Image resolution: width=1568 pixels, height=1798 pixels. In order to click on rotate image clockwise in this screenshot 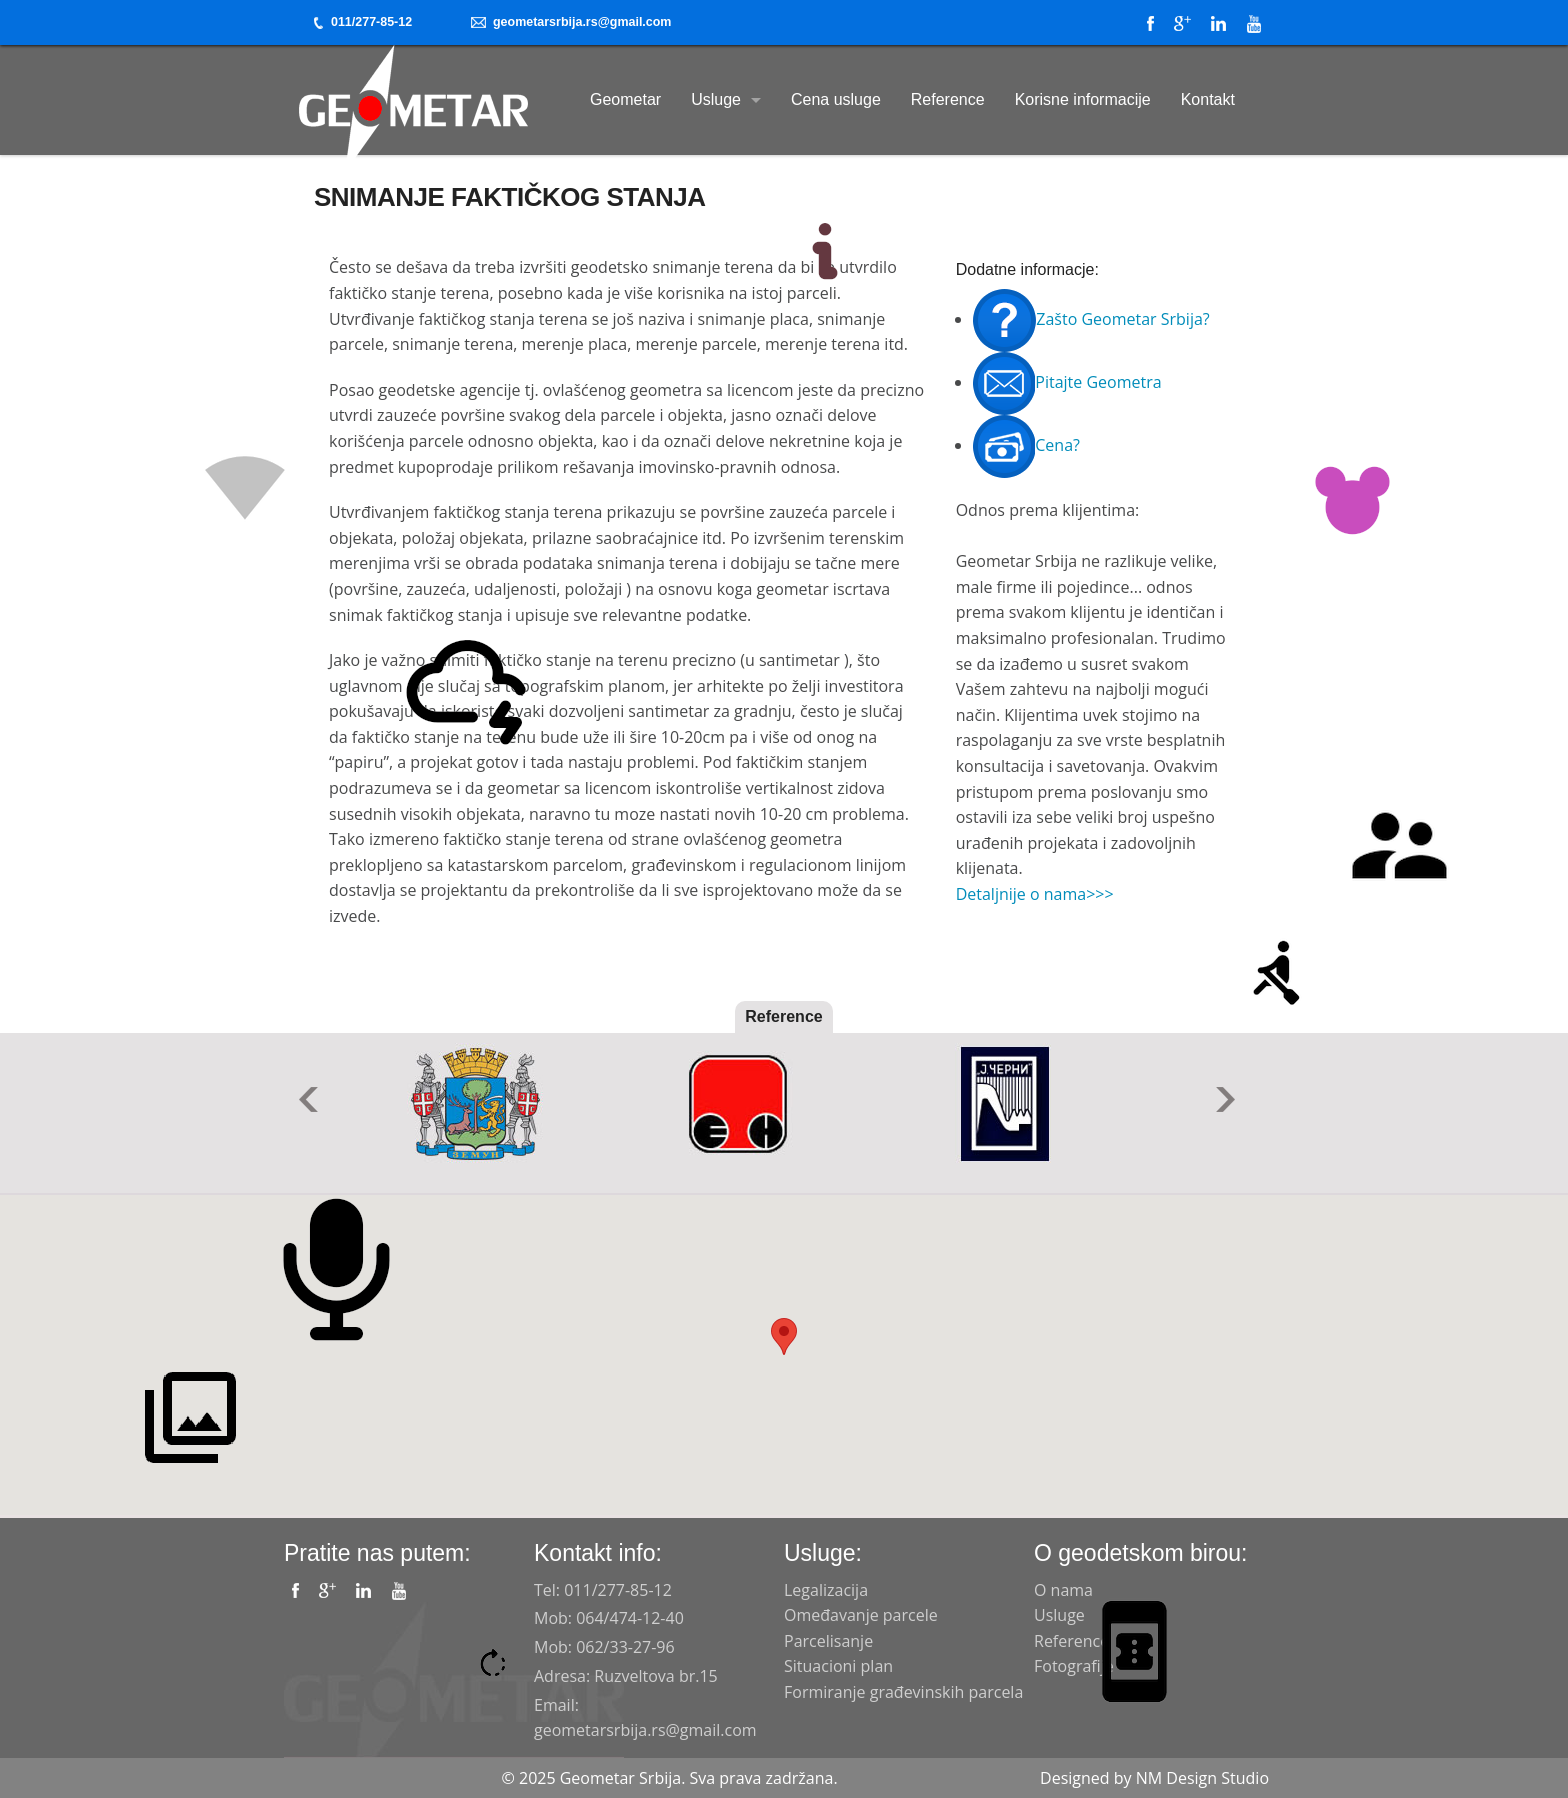, I will do `click(493, 1664)`.